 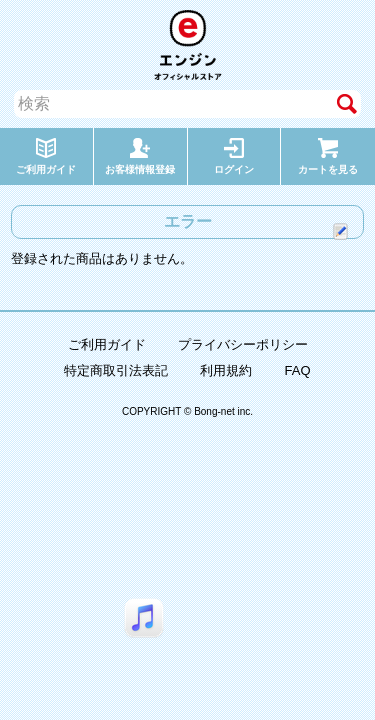 What do you see at coordinates (340, 231) in the screenshot?
I see `open gedit text editor` at bounding box center [340, 231].